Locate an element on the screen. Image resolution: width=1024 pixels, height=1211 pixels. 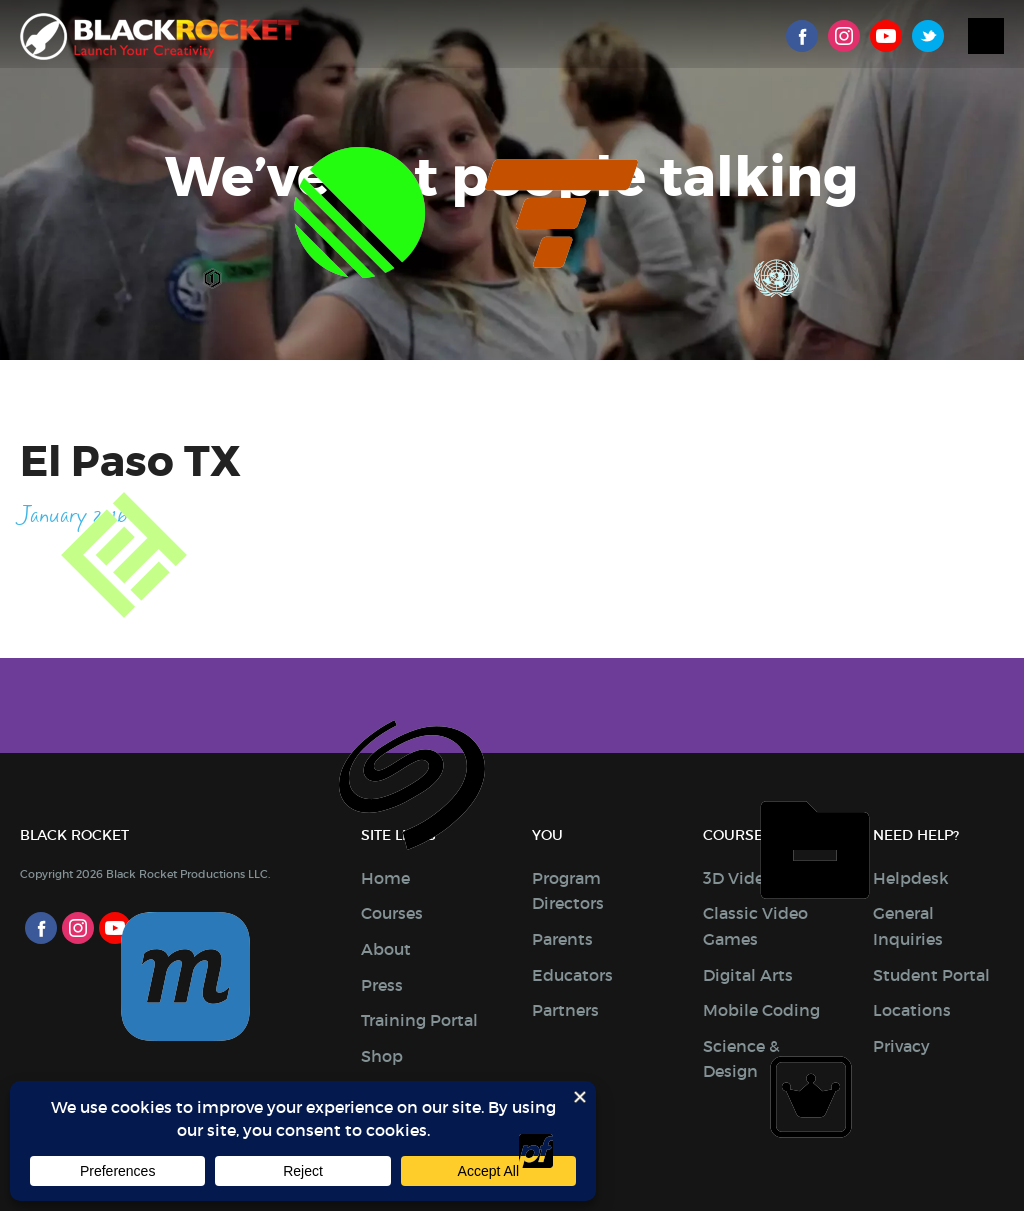
remove a folder is located at coordinates (815, 850).